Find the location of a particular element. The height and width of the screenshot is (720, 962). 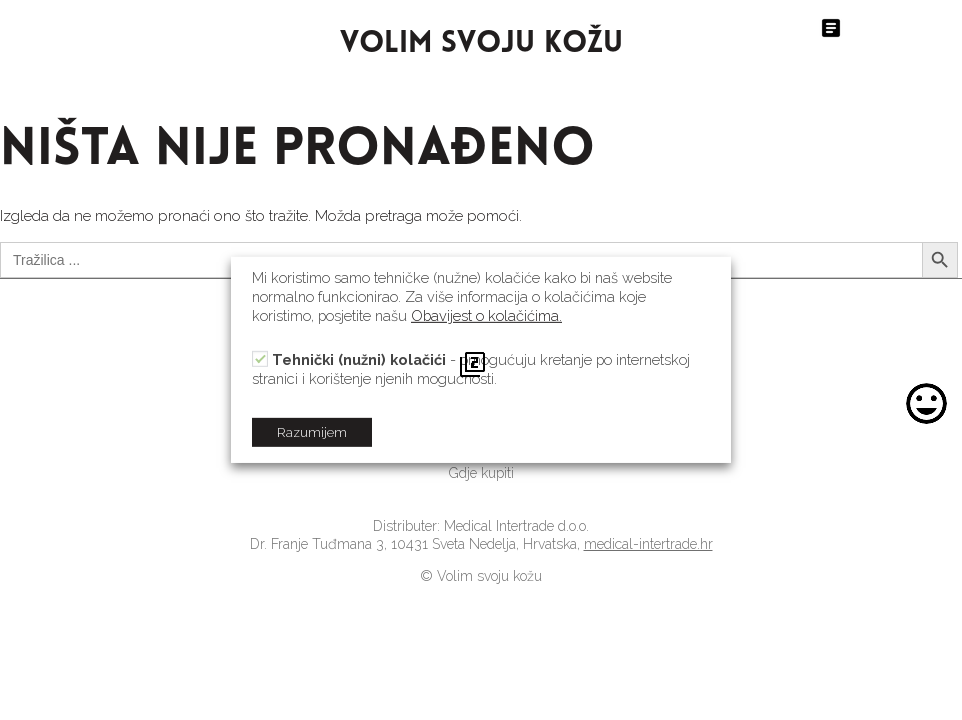

indicates second item in a layered stack or sequence is located at coordinates (472, 364).